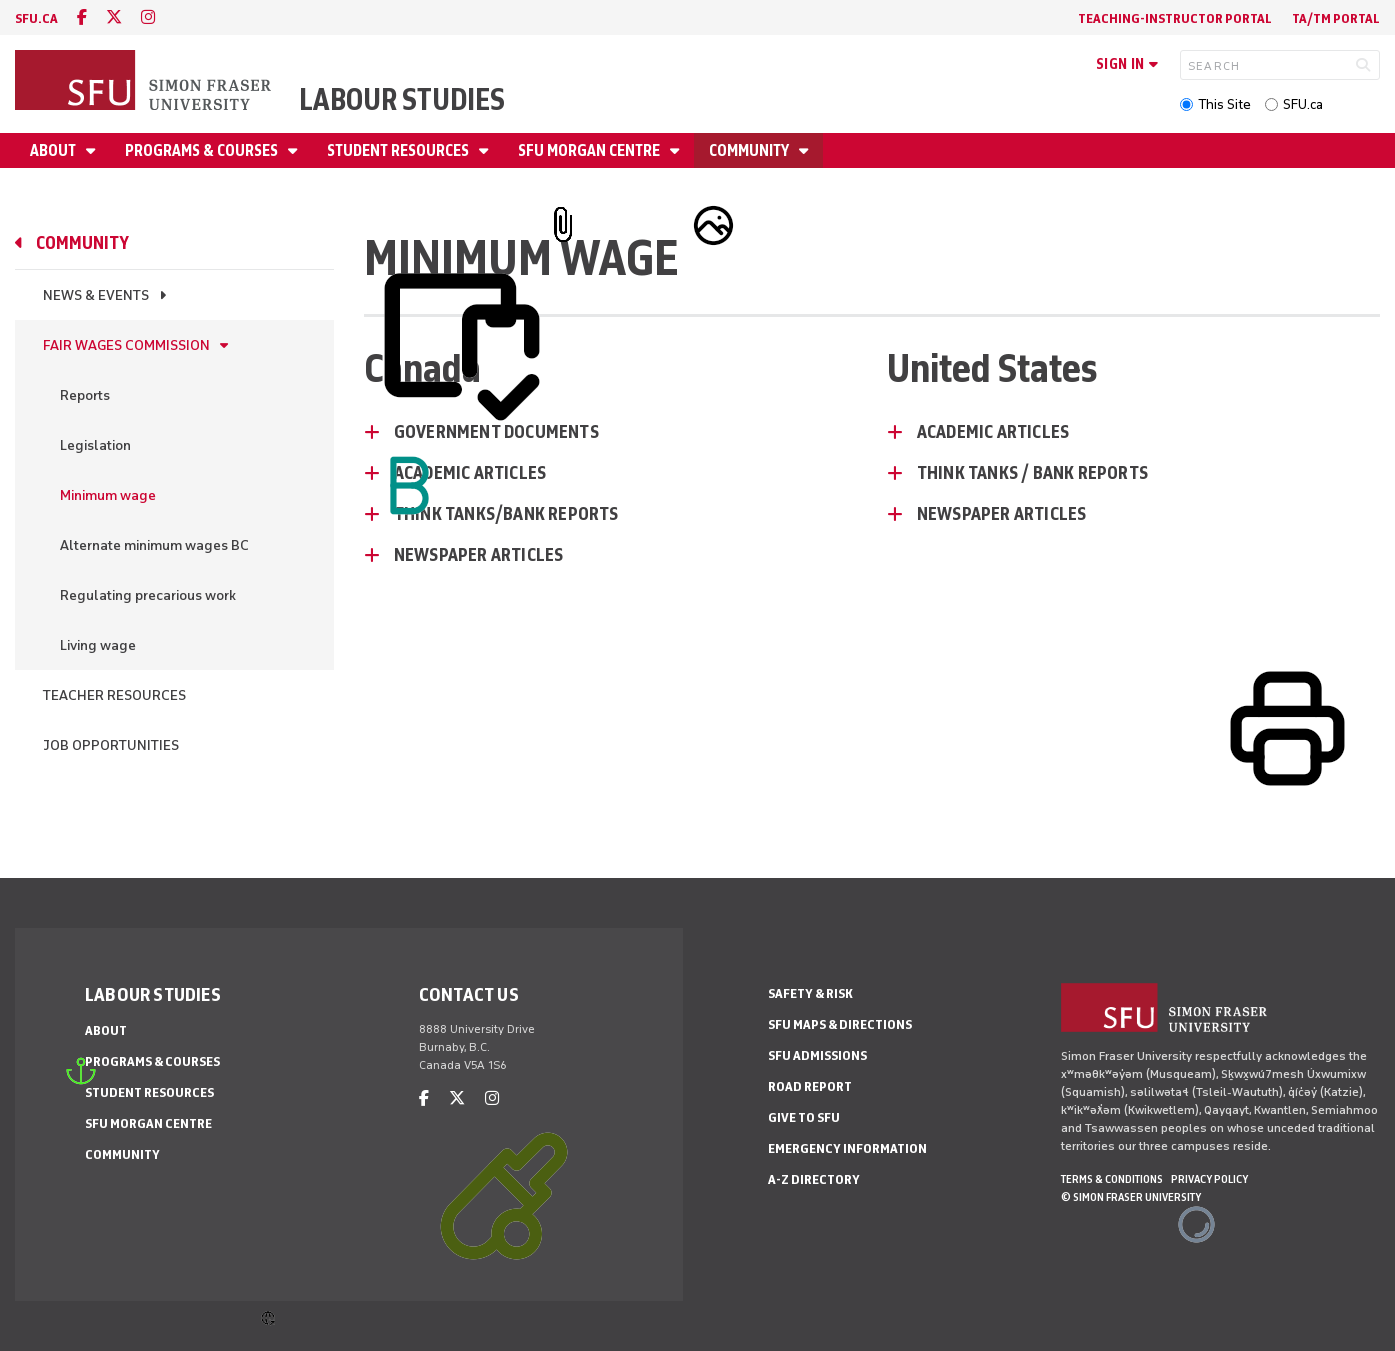 The height and width of the screenshot is (1351, 1395). I want to click on apply inner shadow effect to bottom-right corner, so click(1196, 1224).